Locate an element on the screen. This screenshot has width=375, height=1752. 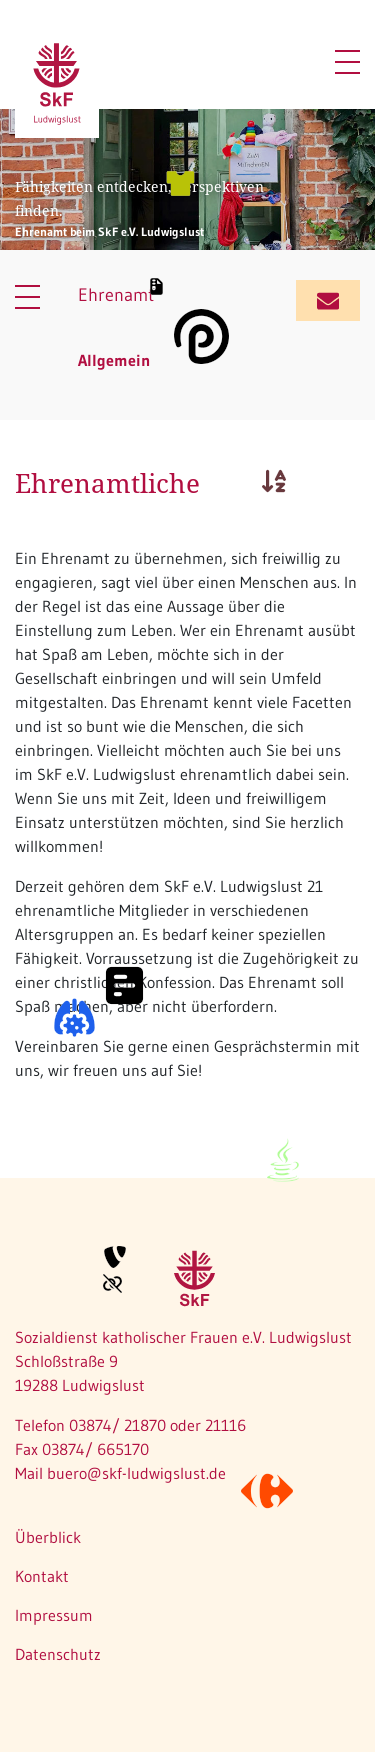
indicates respiratory infection or lung disease is located at coordinates (74, 1016).